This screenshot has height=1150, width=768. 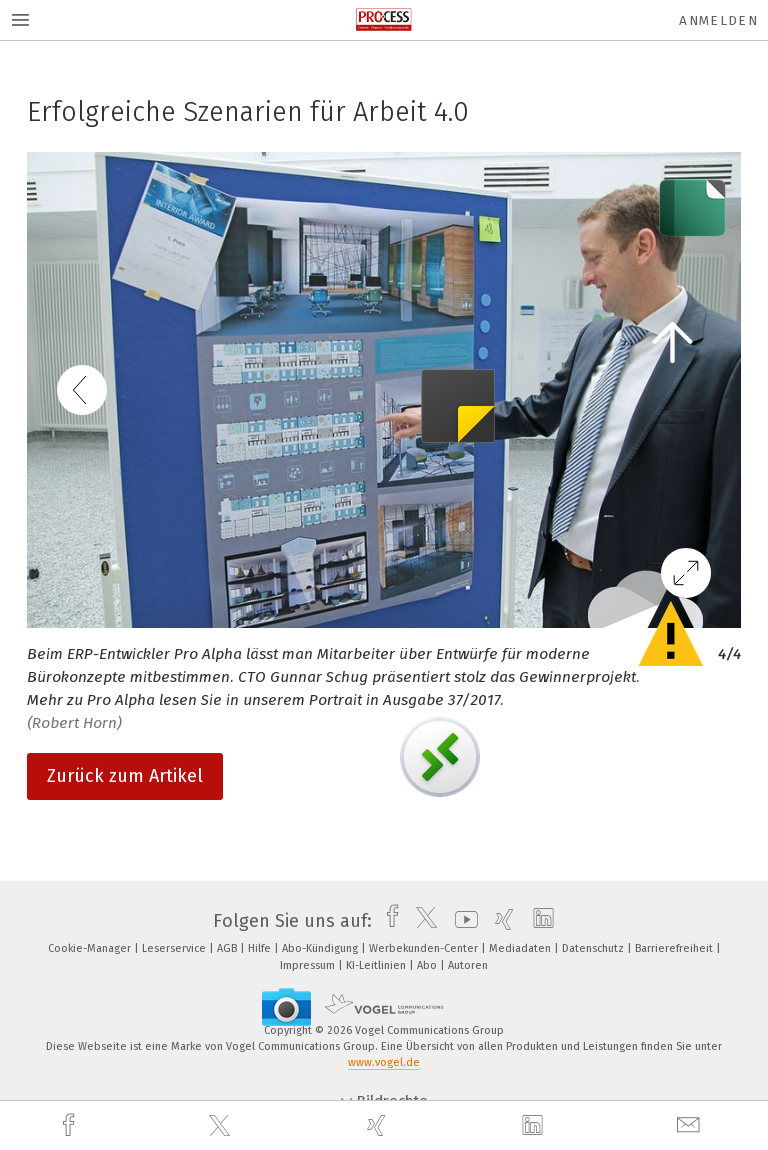 I want to click on open sticky notes app, so click(x=458, y=406).